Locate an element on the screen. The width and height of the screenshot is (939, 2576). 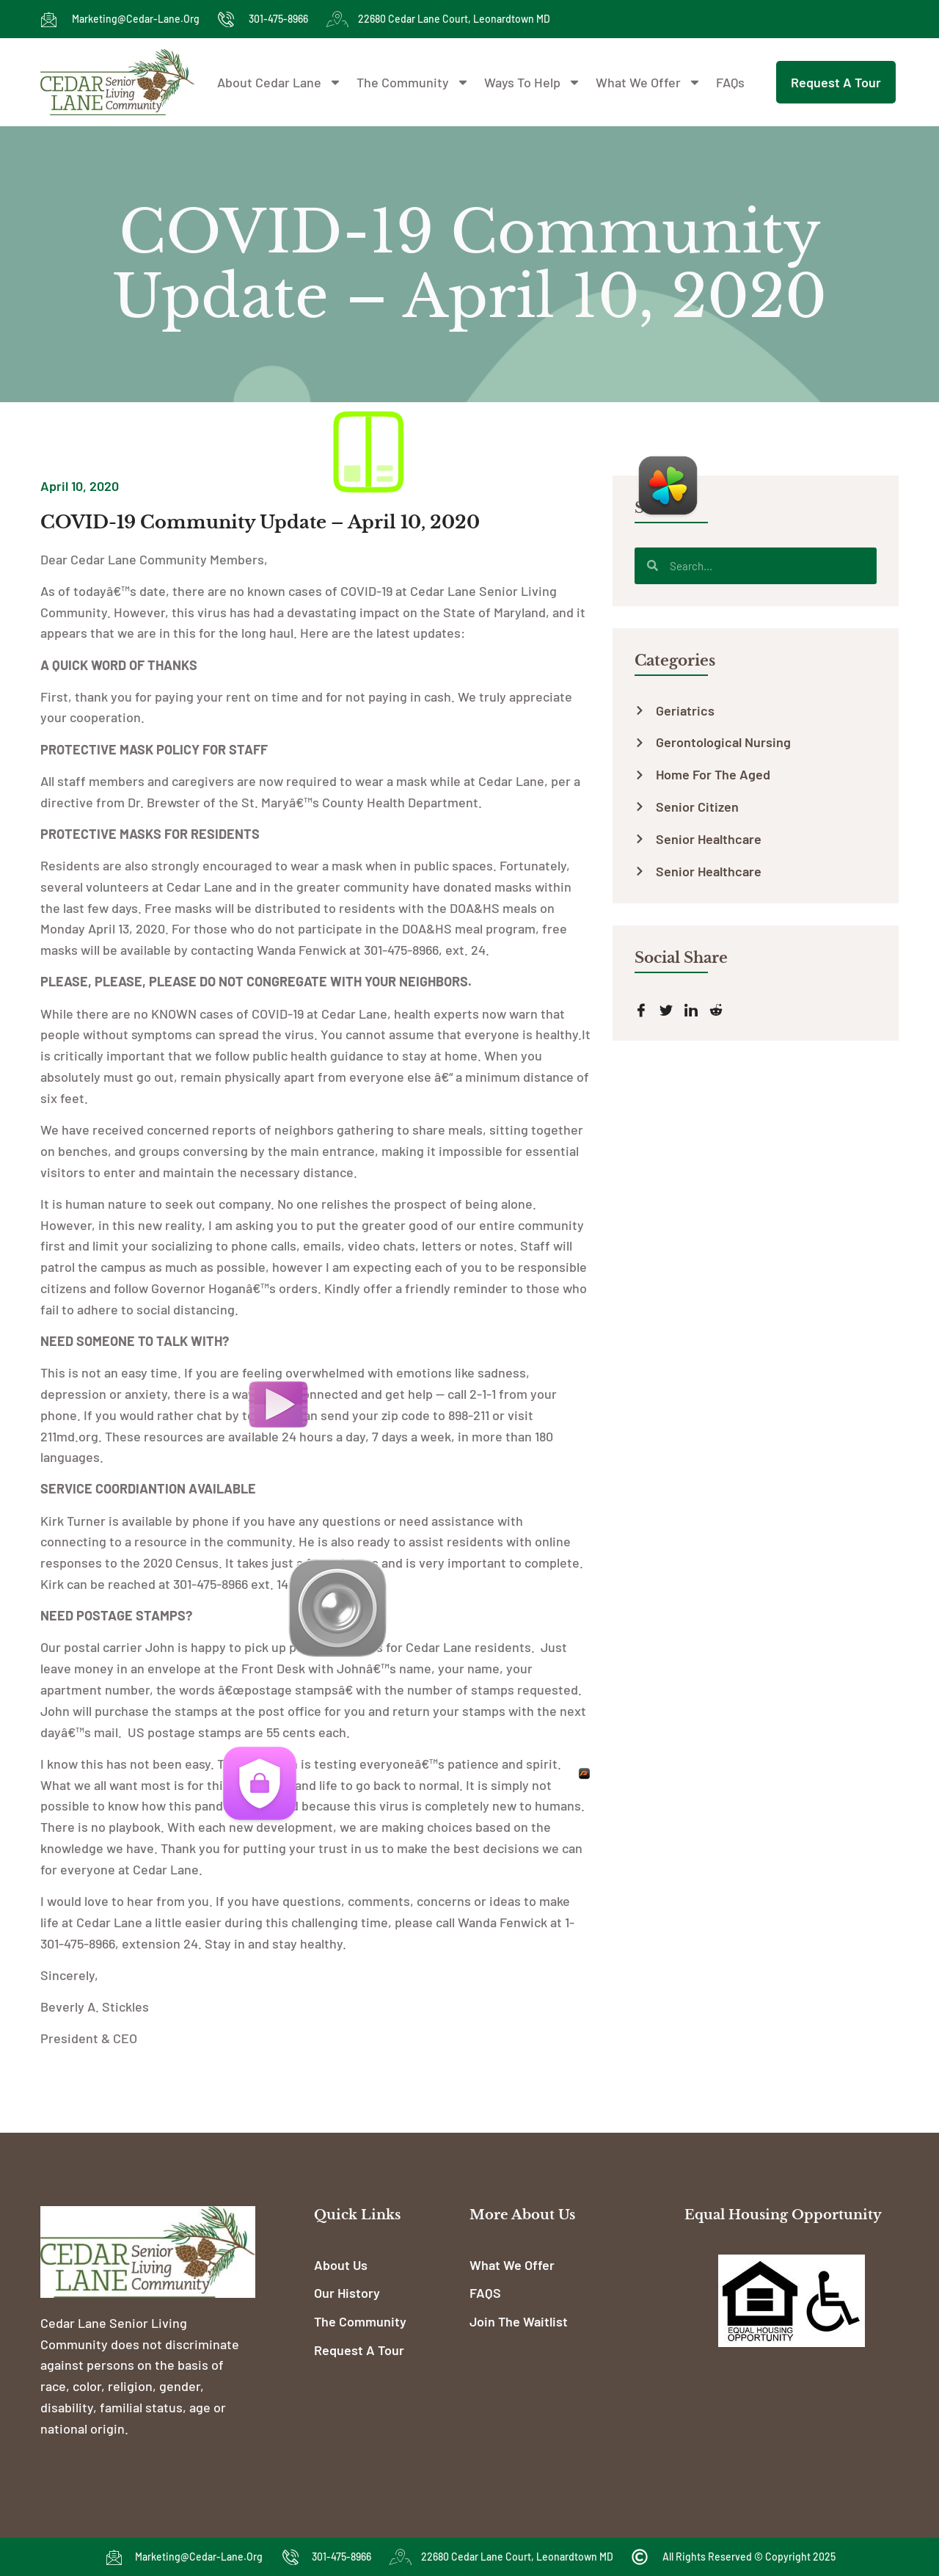
open the camera app is located at coordinates (337, 1608).